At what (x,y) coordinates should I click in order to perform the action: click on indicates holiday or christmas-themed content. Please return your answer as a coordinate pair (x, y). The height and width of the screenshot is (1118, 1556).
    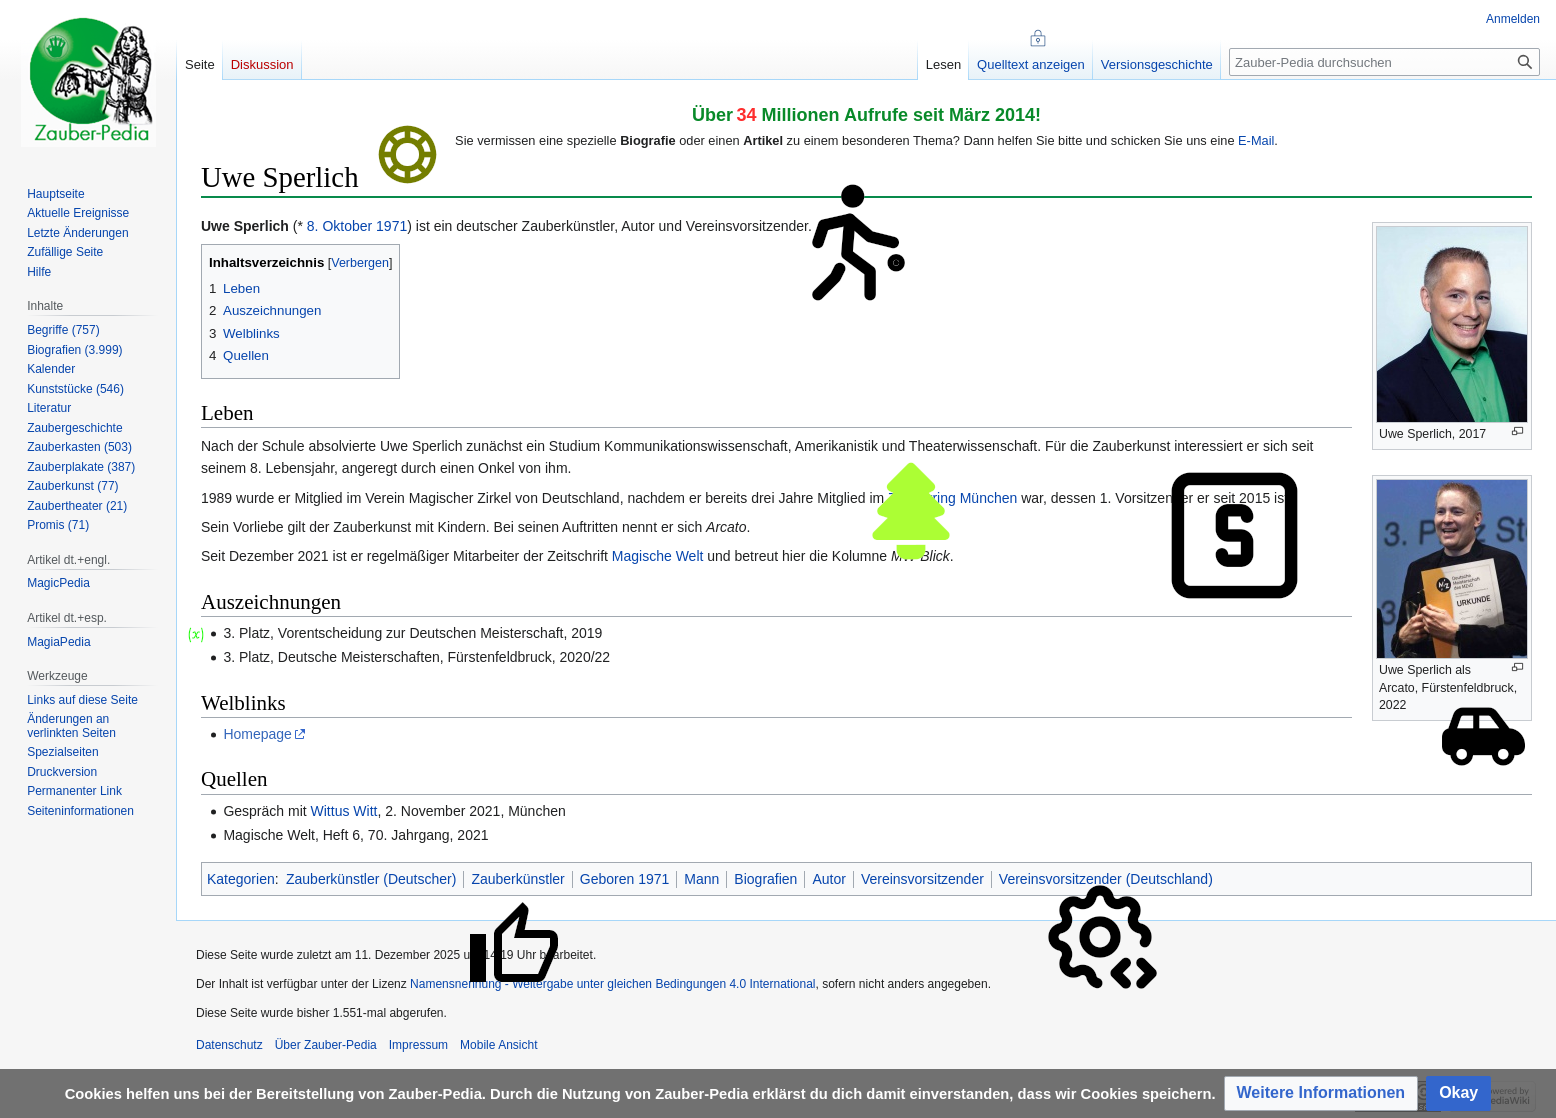
    Looking at the image, I should click on (911, 511).